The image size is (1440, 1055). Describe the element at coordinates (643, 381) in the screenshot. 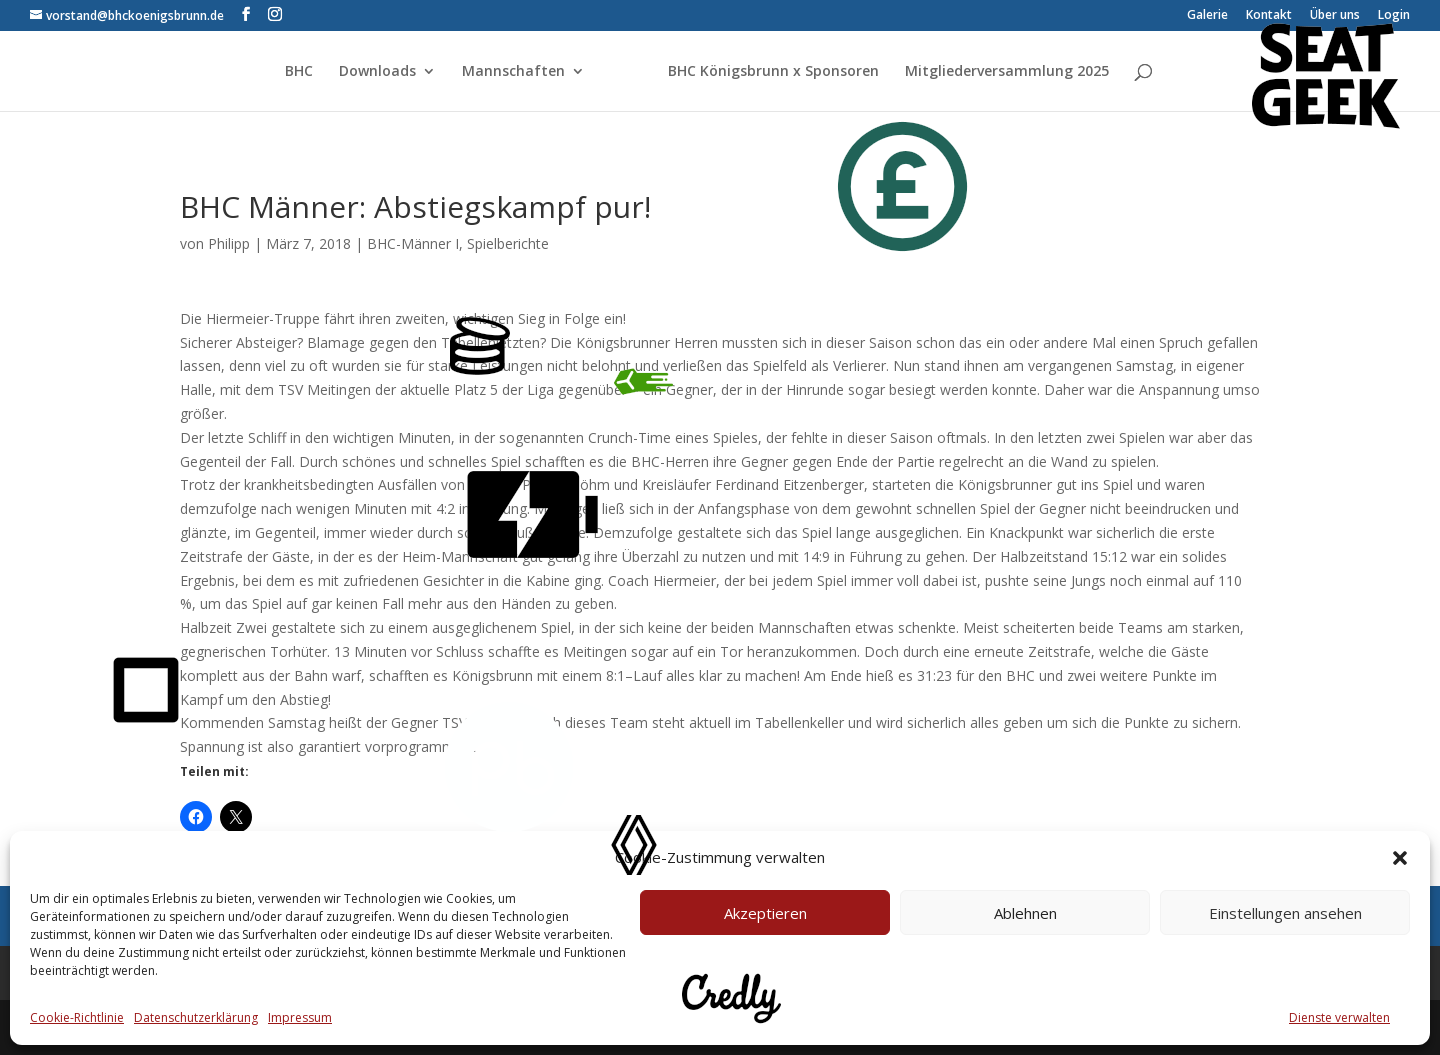

I see `velocity app or service logo` at that location.